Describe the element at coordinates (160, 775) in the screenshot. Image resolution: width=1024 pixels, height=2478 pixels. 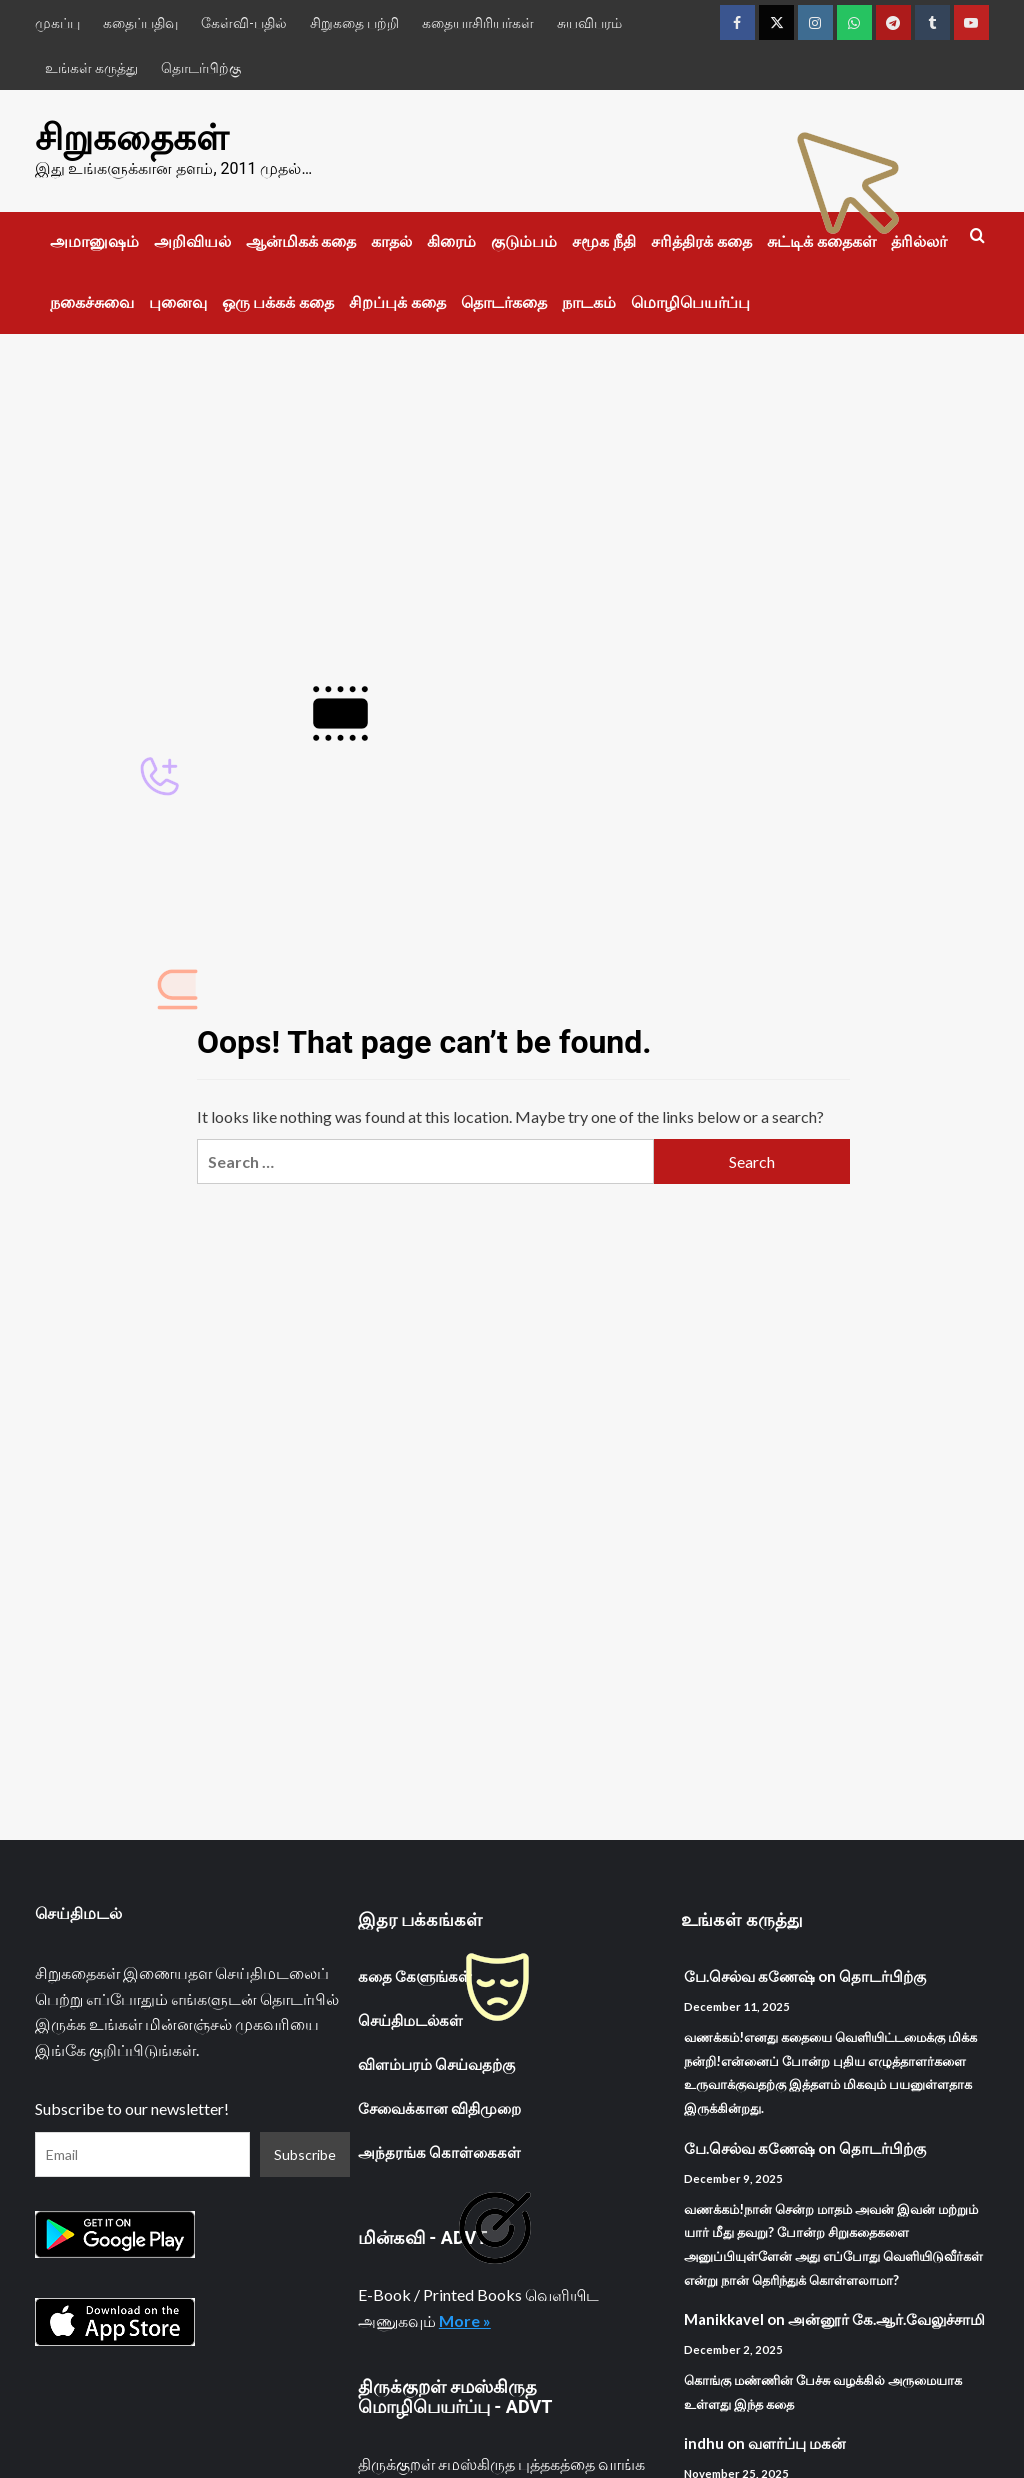
I see `add a new contact` at that location.